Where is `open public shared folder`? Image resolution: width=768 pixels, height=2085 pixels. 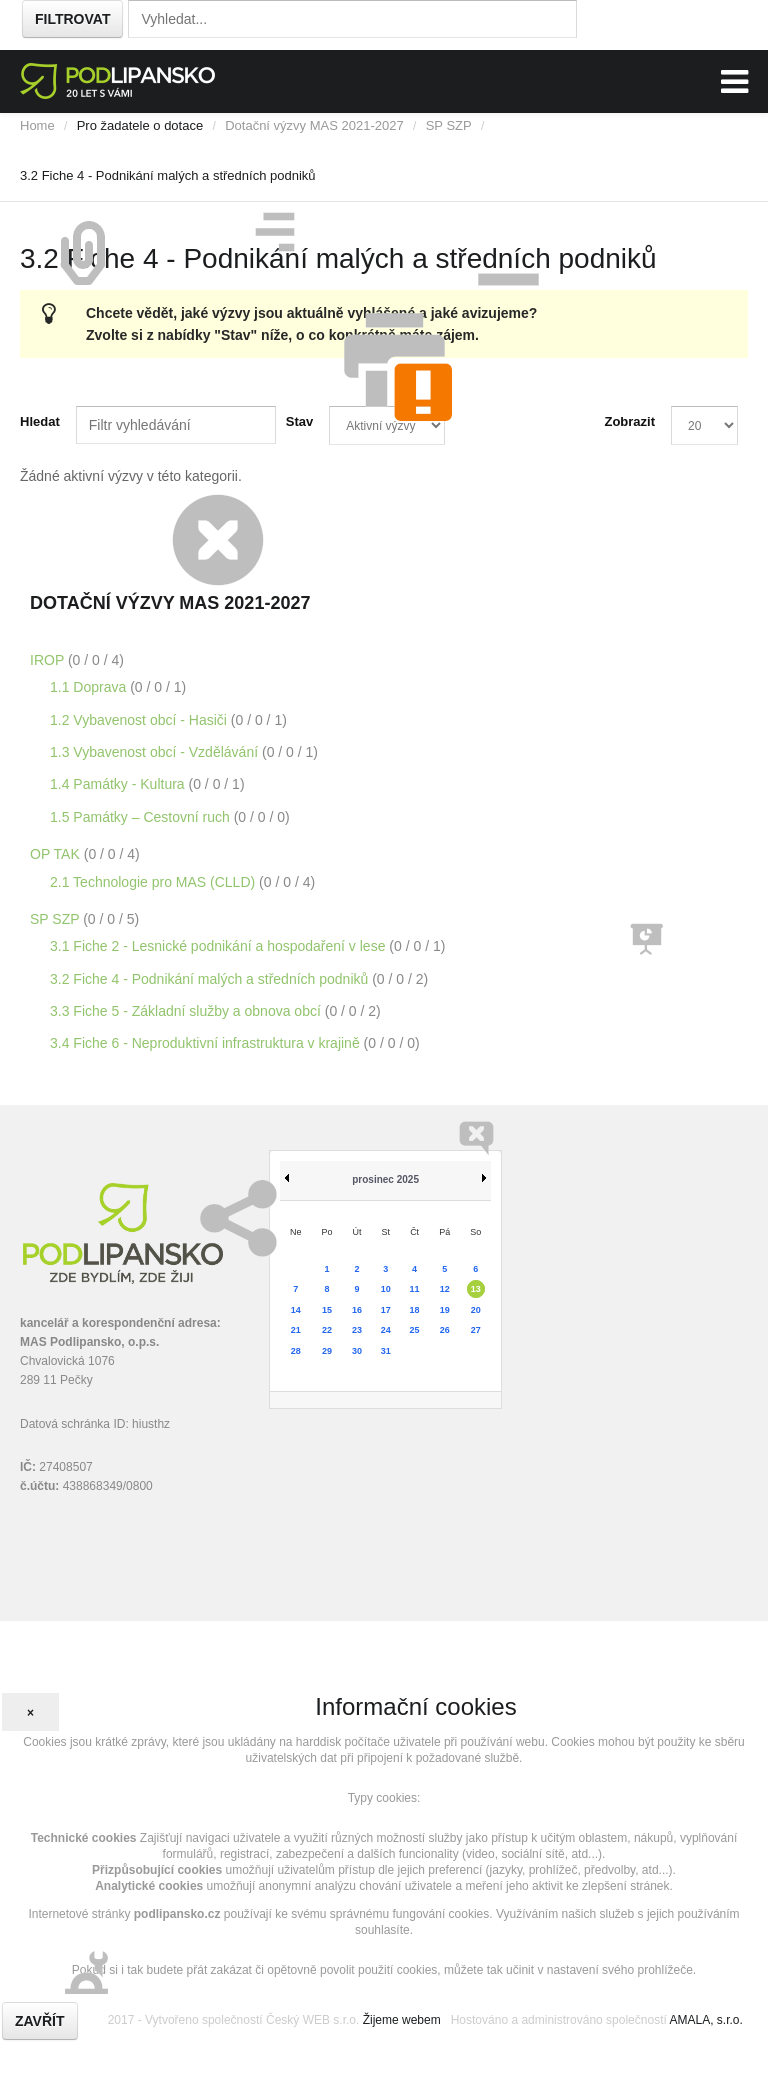 open public shared folder is located at coordinates (238, 1218).